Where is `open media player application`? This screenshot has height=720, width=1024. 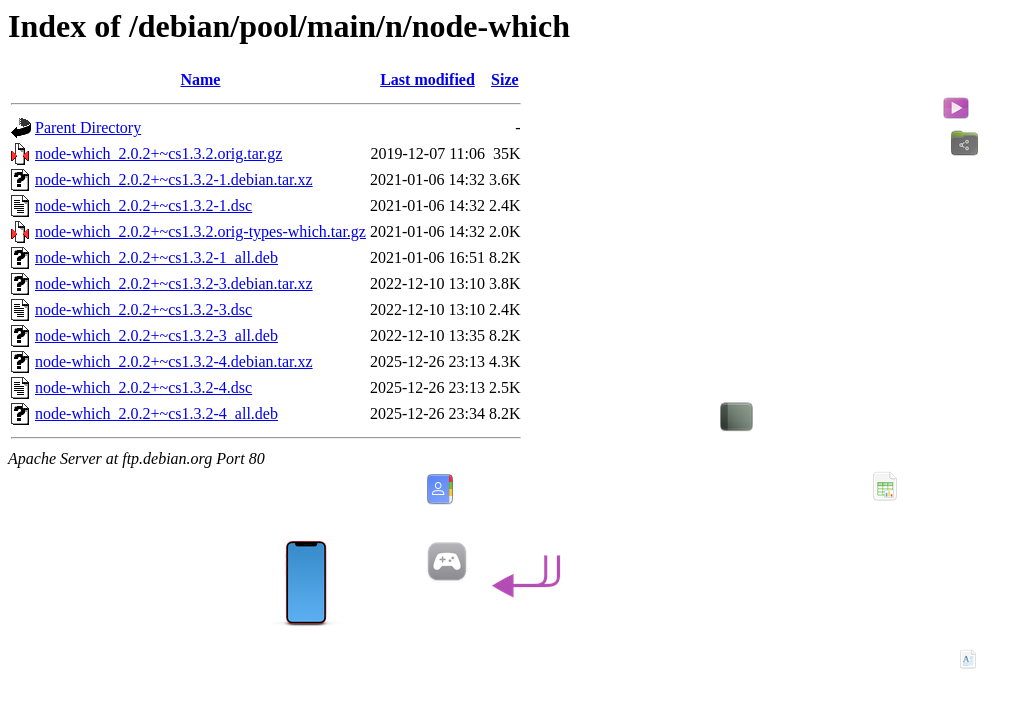 open media player application is located at coordinates (956, 108).